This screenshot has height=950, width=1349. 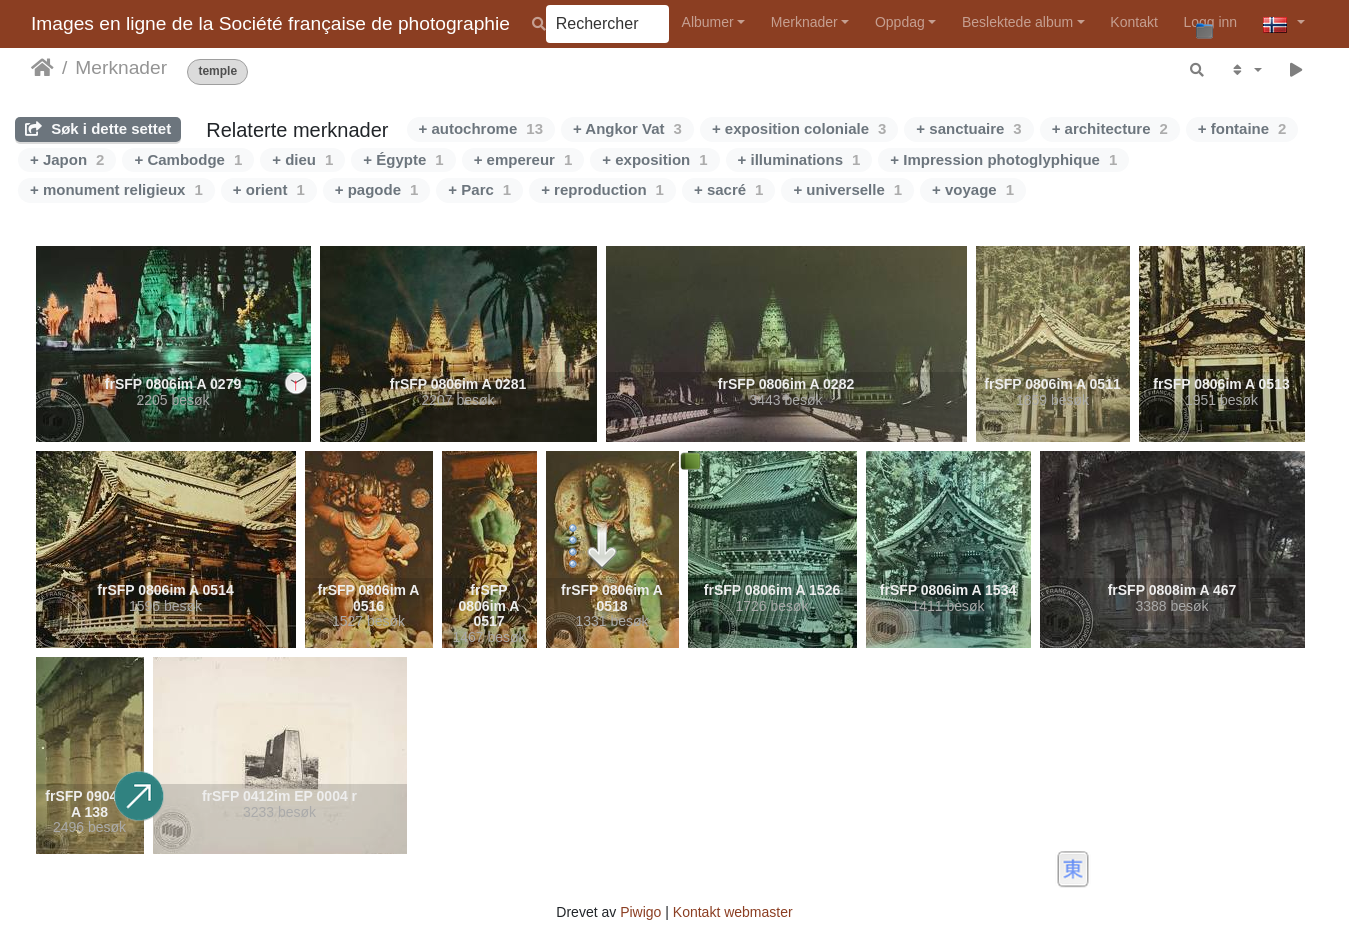 I want to click on access the desktop folder, so click(x=690, y=460).